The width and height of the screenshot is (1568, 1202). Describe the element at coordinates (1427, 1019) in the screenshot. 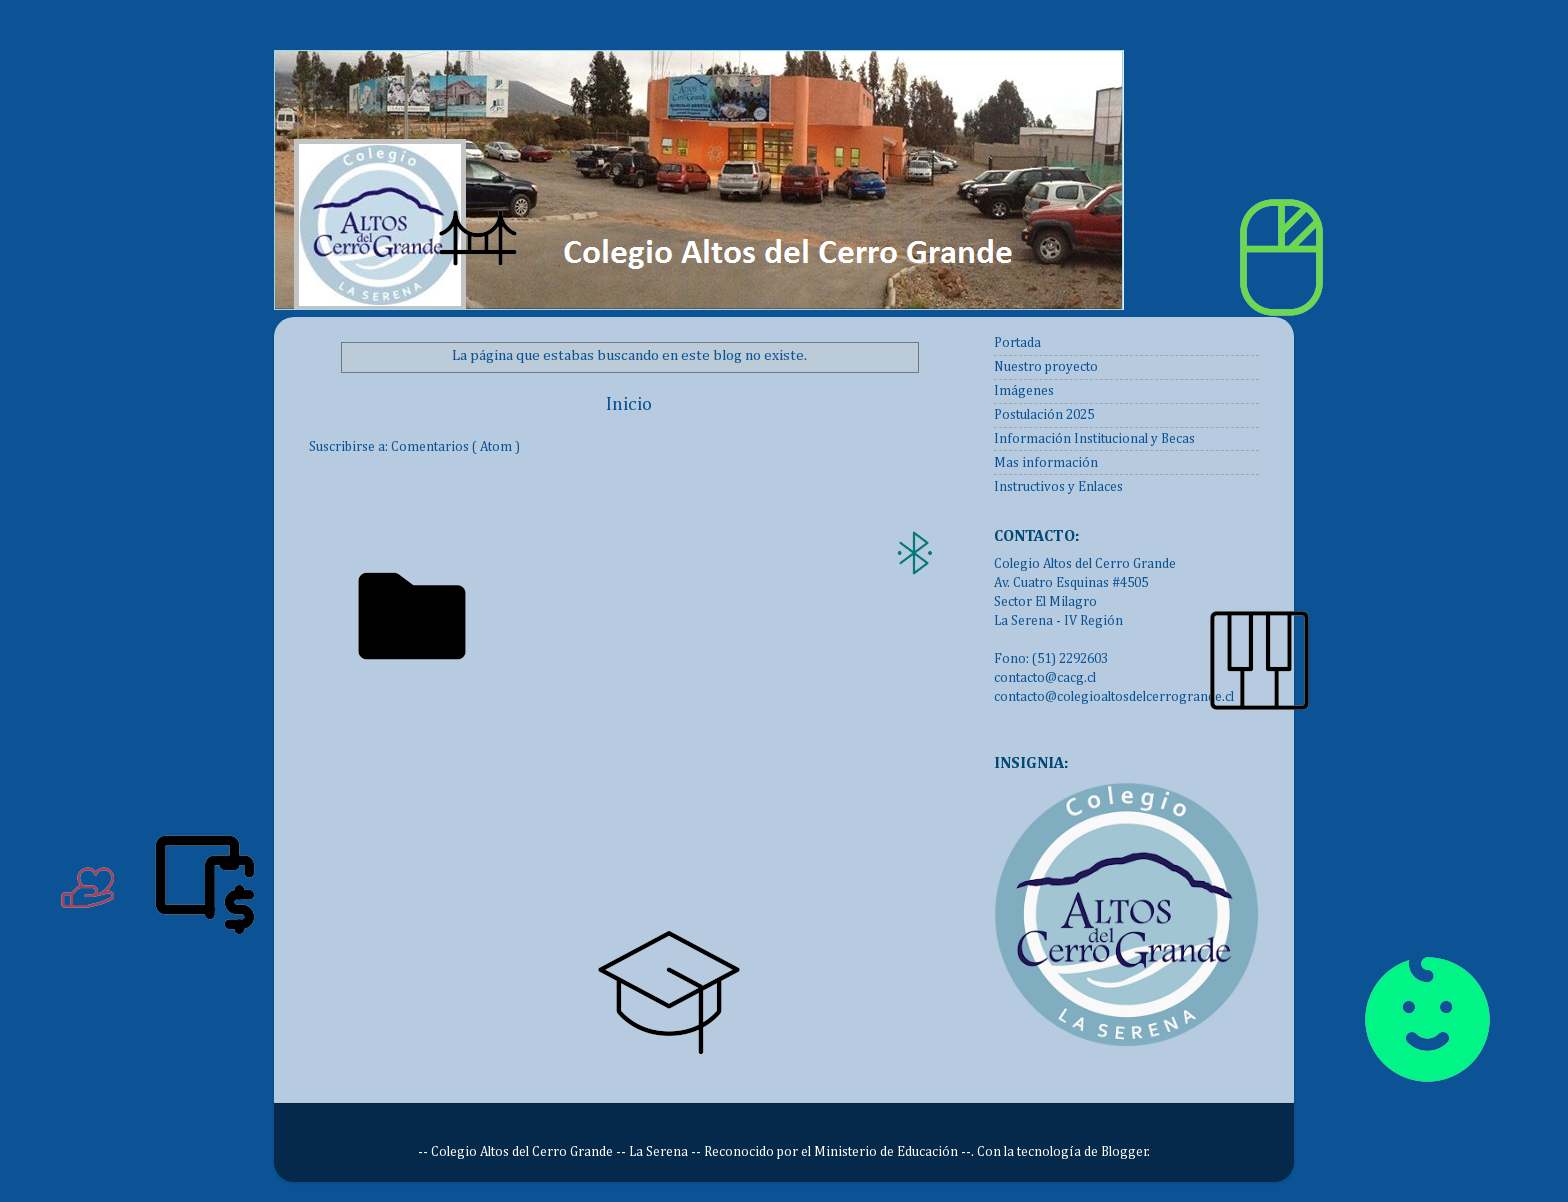

I see `switch to kids mode or child-friendly content` at that location.